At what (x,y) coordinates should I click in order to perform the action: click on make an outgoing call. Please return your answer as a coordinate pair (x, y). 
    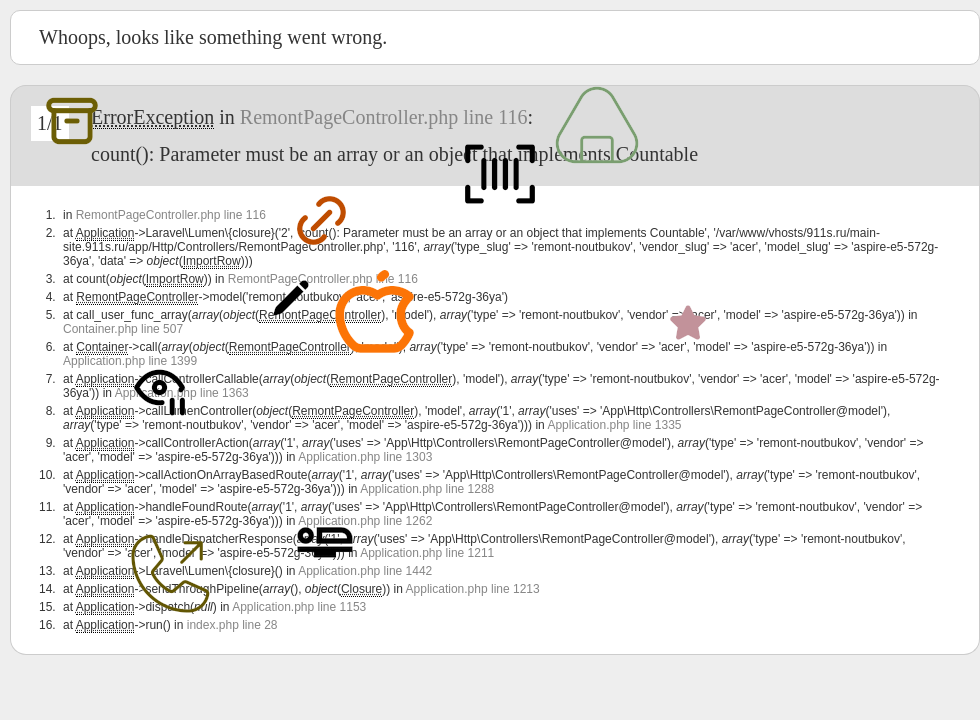
    Looking at the image, I should click on (172, 572).